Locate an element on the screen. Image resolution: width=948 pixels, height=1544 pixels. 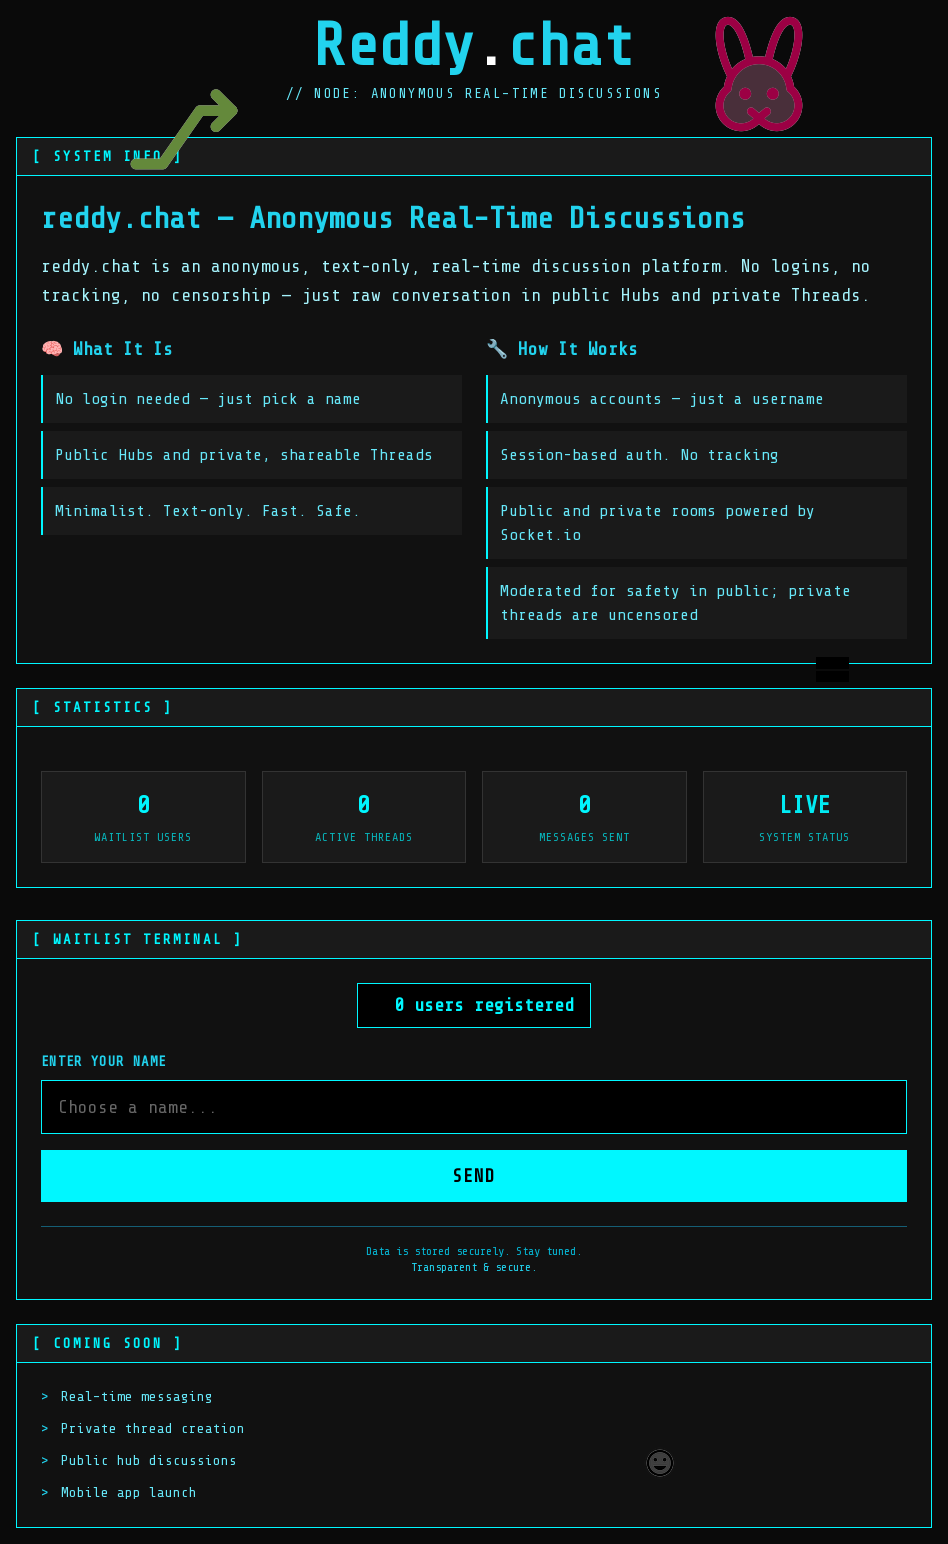
access pet or animal-related features is located at coordinates (759, 76).